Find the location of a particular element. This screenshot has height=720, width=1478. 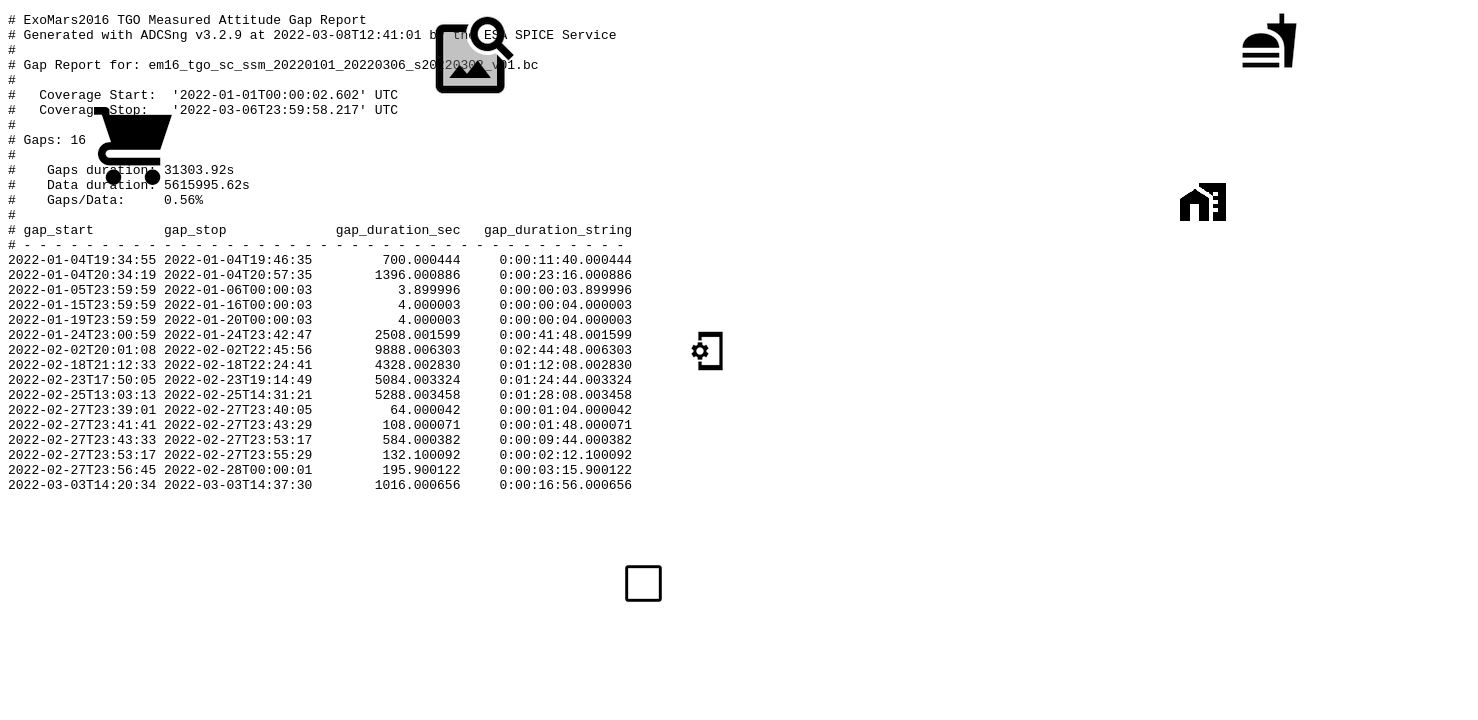

view your shopping cart is located at coordinates (133, 146).